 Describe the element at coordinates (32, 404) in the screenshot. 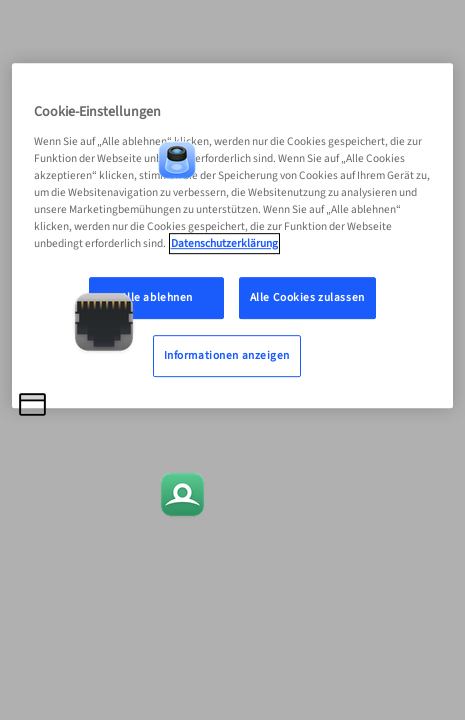

I see `open web browser` at that location.